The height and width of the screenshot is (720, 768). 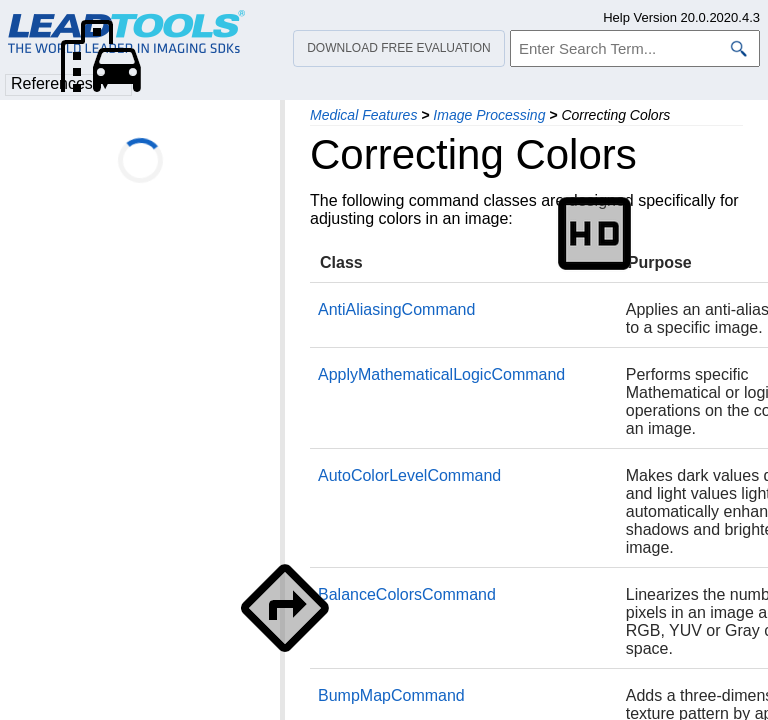 What do you see at coordinates (101, 56) in the screenshot?
I see `access transportation or commute options` at bounding box center [101, 56].